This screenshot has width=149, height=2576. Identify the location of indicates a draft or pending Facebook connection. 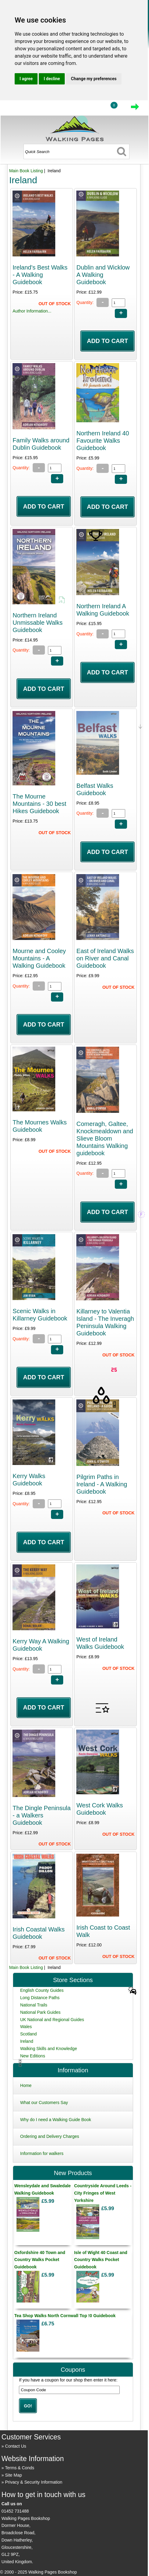
(141, 1214).